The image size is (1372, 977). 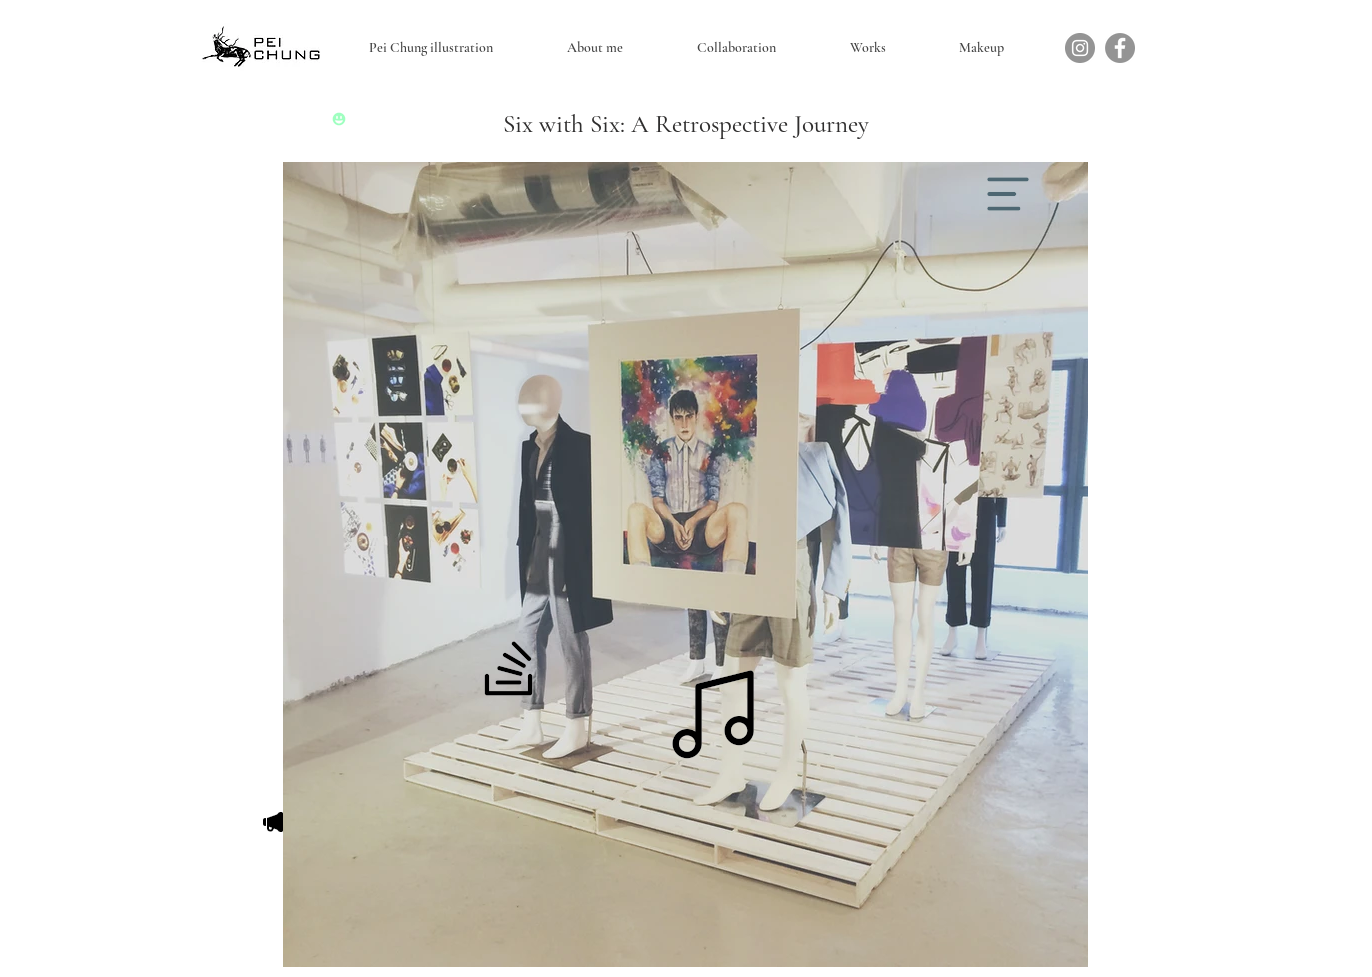 What do you see at coordinates (718, 716) in the screenshot?
I see `access music or audio player` at bounding box center [718, 716].